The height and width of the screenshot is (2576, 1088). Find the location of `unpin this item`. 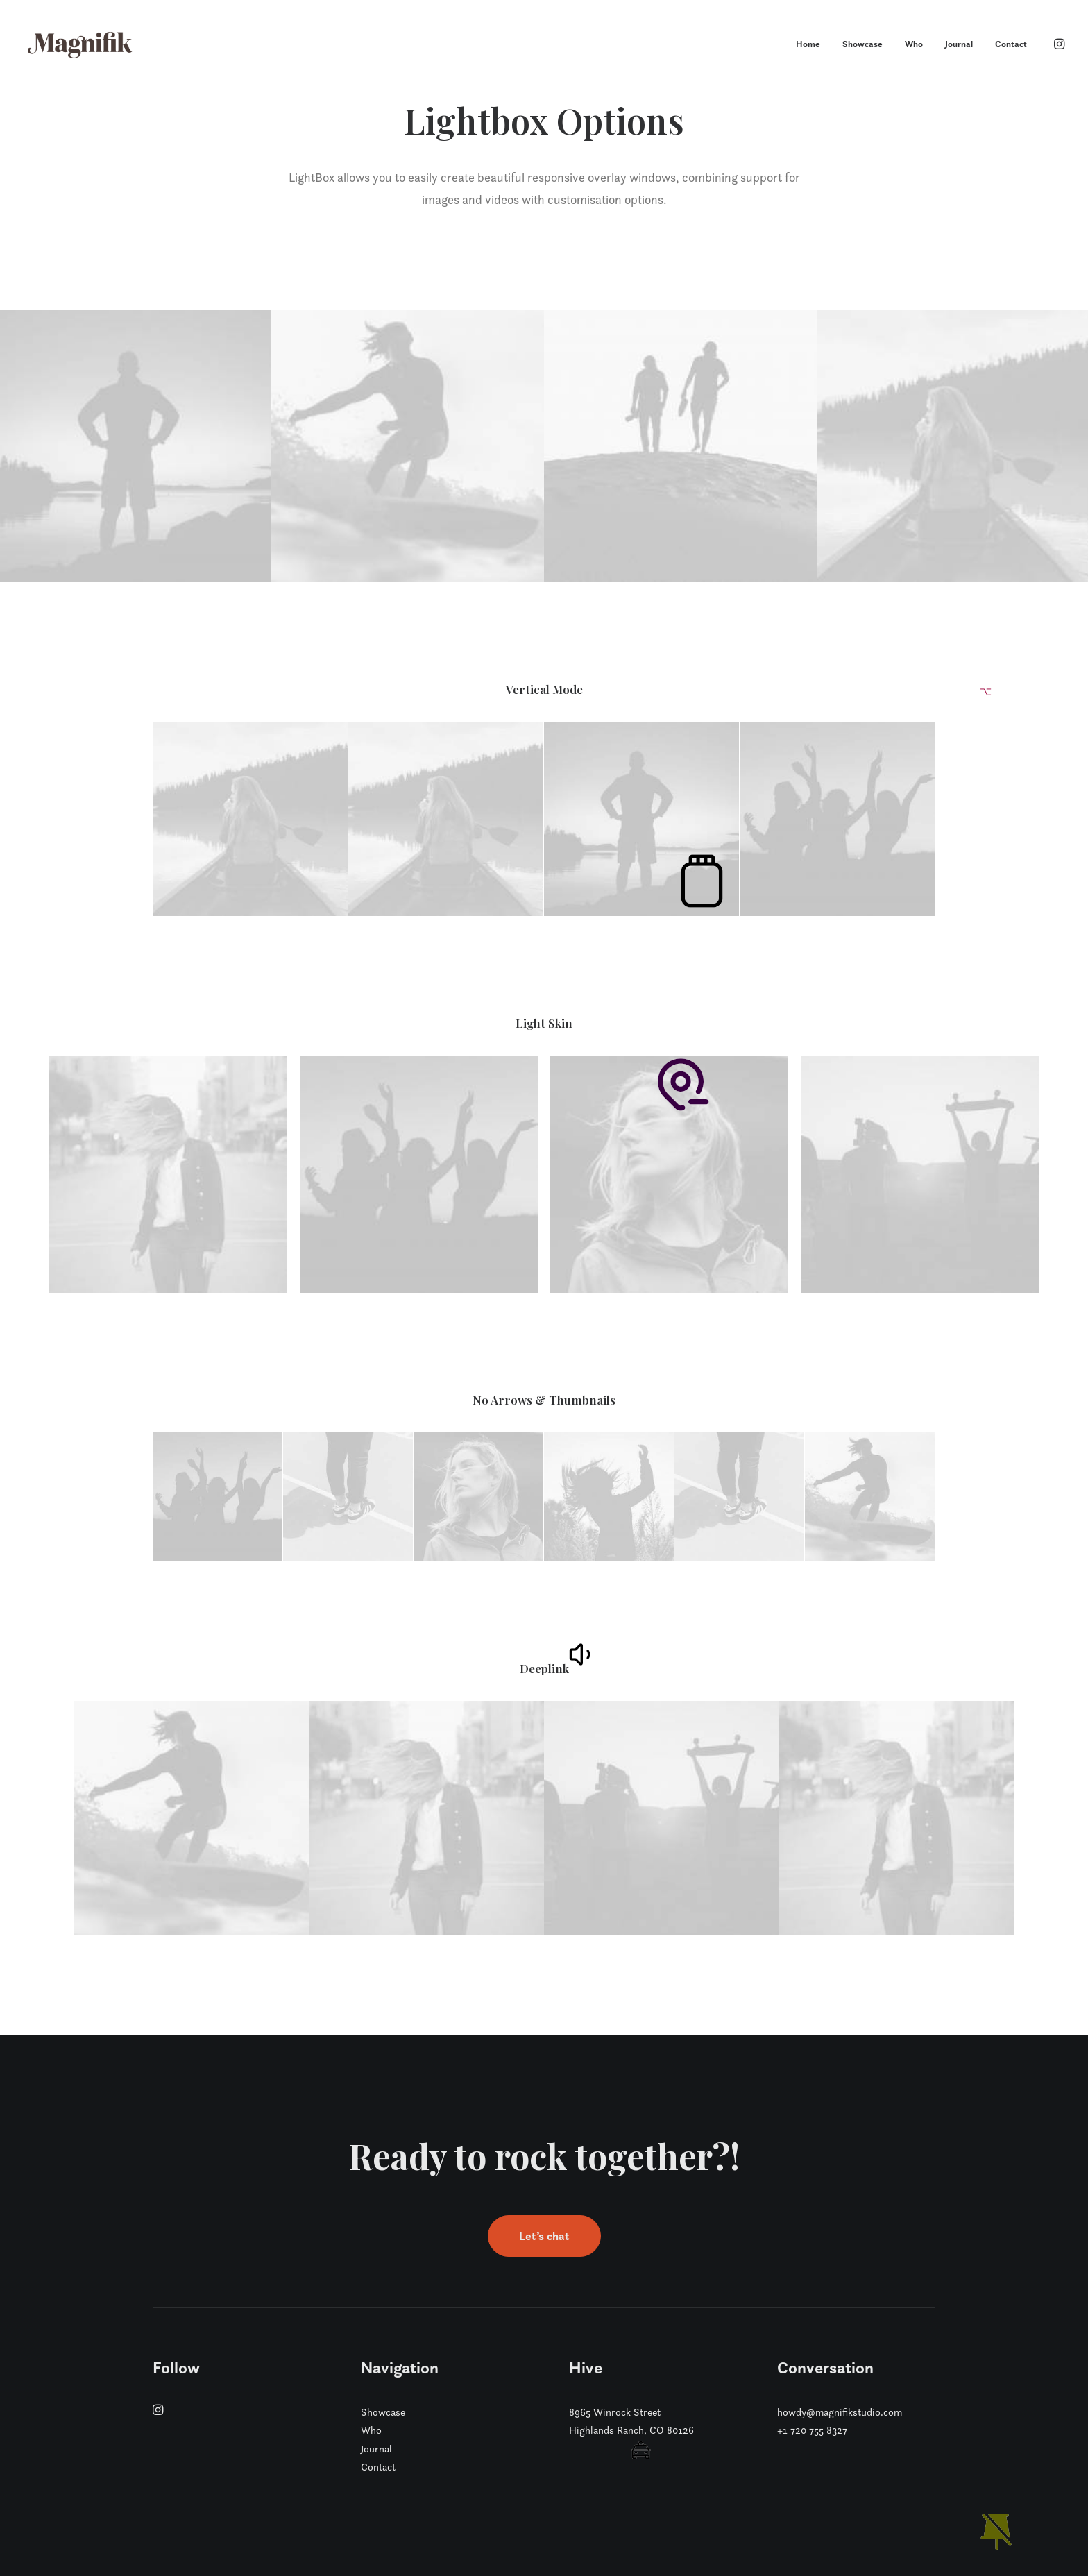

unpin this item is located at coordinates (996, 2530).